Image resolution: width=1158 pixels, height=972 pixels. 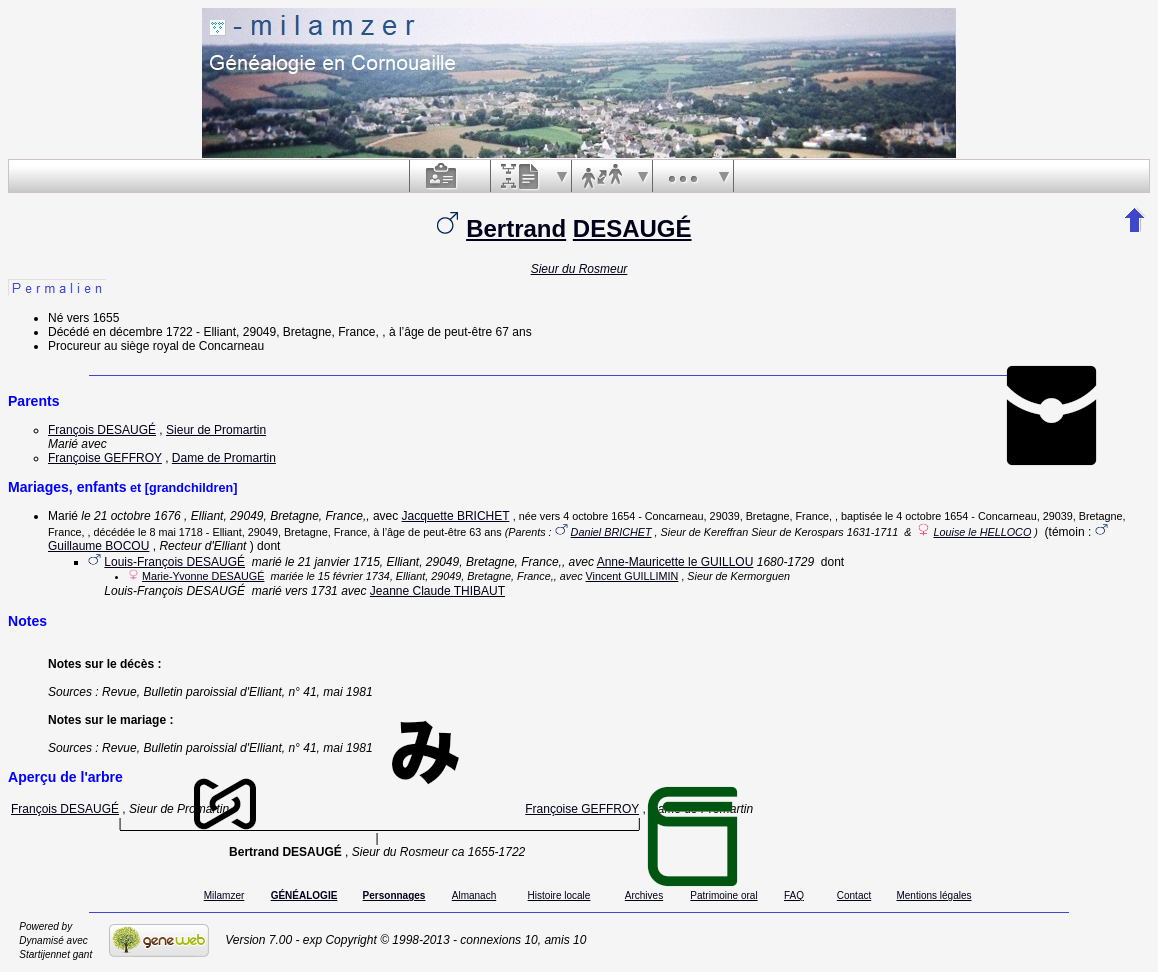 I want to click on perforce version control logo, so click(x=225, y=804).